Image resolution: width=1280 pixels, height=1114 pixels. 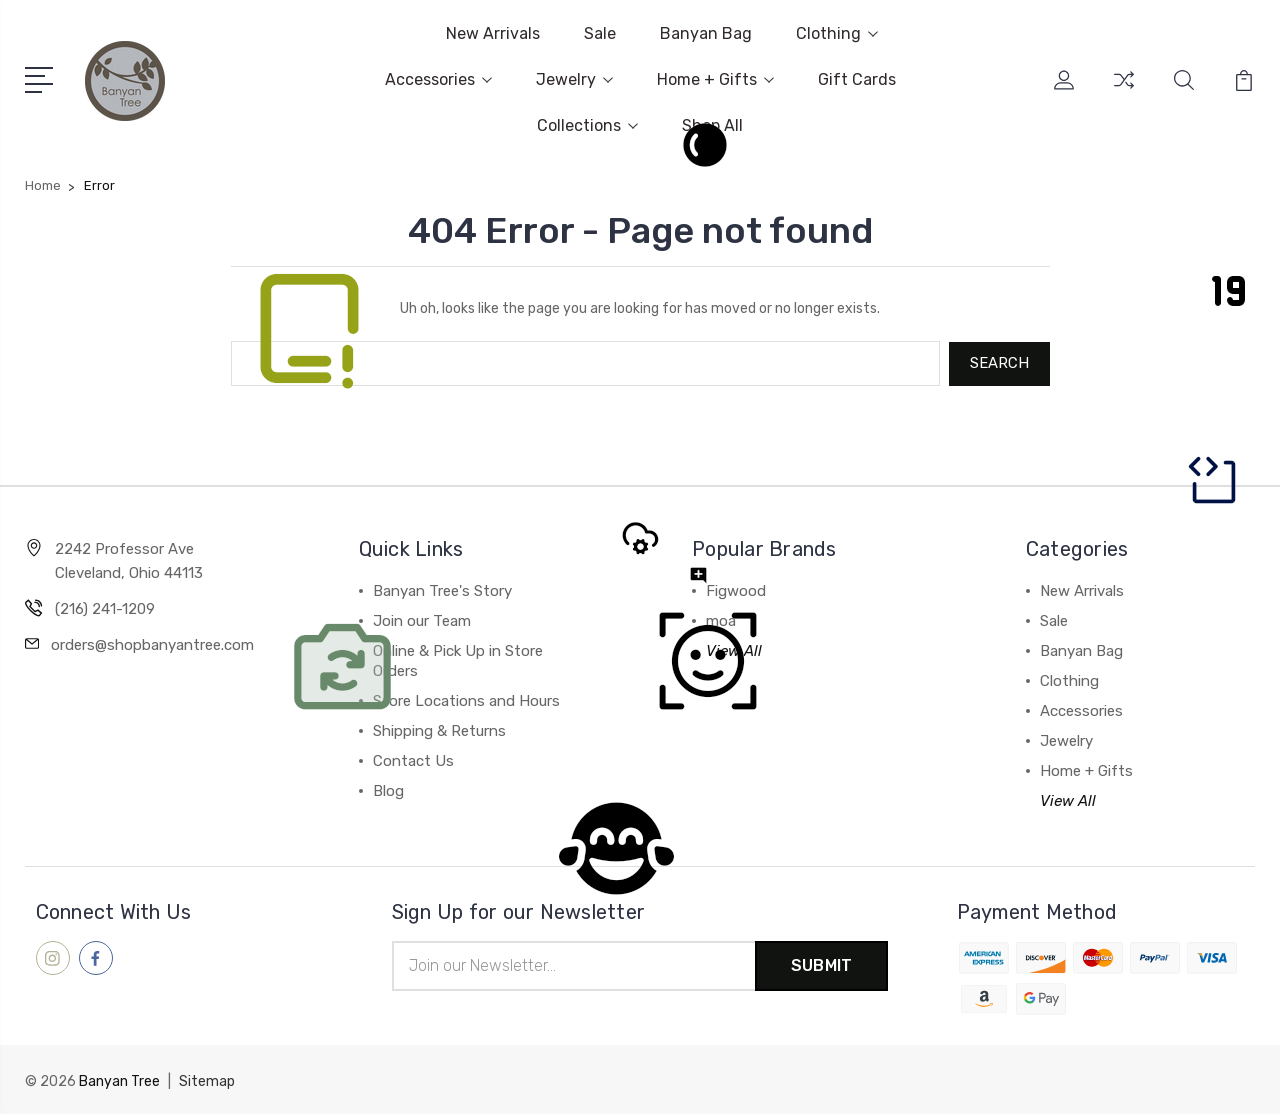 What do you see at coordinates (708, 661) in the screenshot?
I see `scan face to unlock or authenticate` at bounding box center [708, 661].